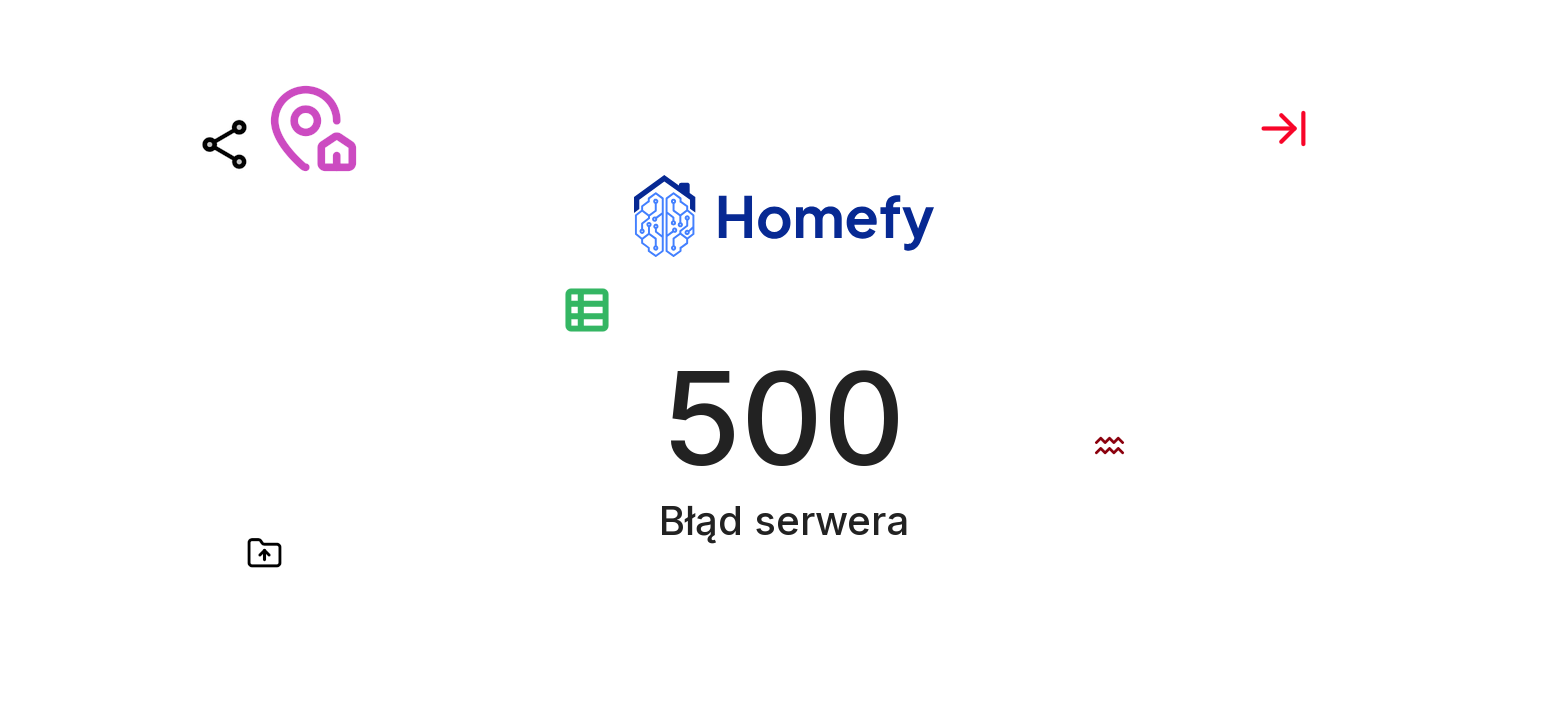 This screenshot has width=1568, height=720. I want to click on upload files to this folder, so click(264, 553).